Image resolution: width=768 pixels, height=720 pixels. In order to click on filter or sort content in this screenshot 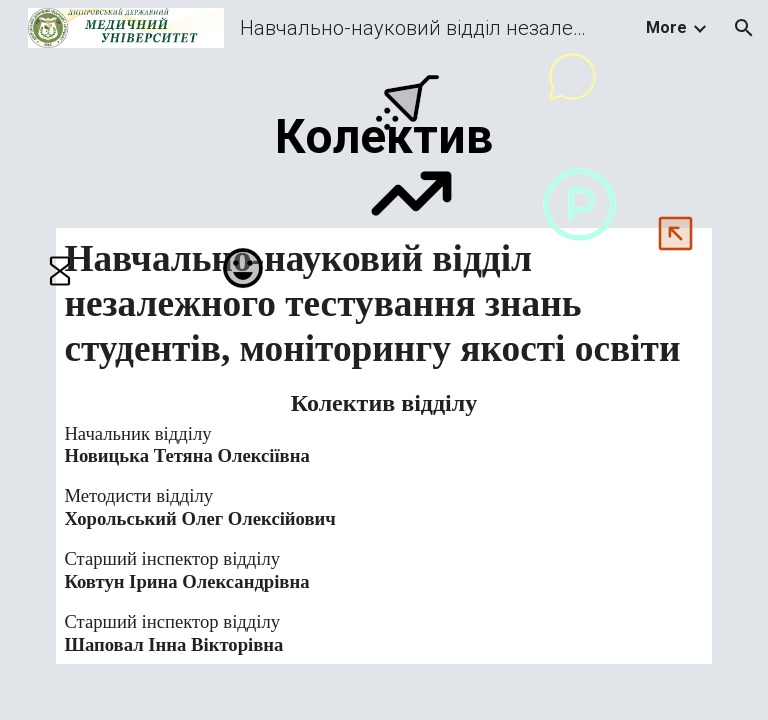, I will do `click(406, 99)`.